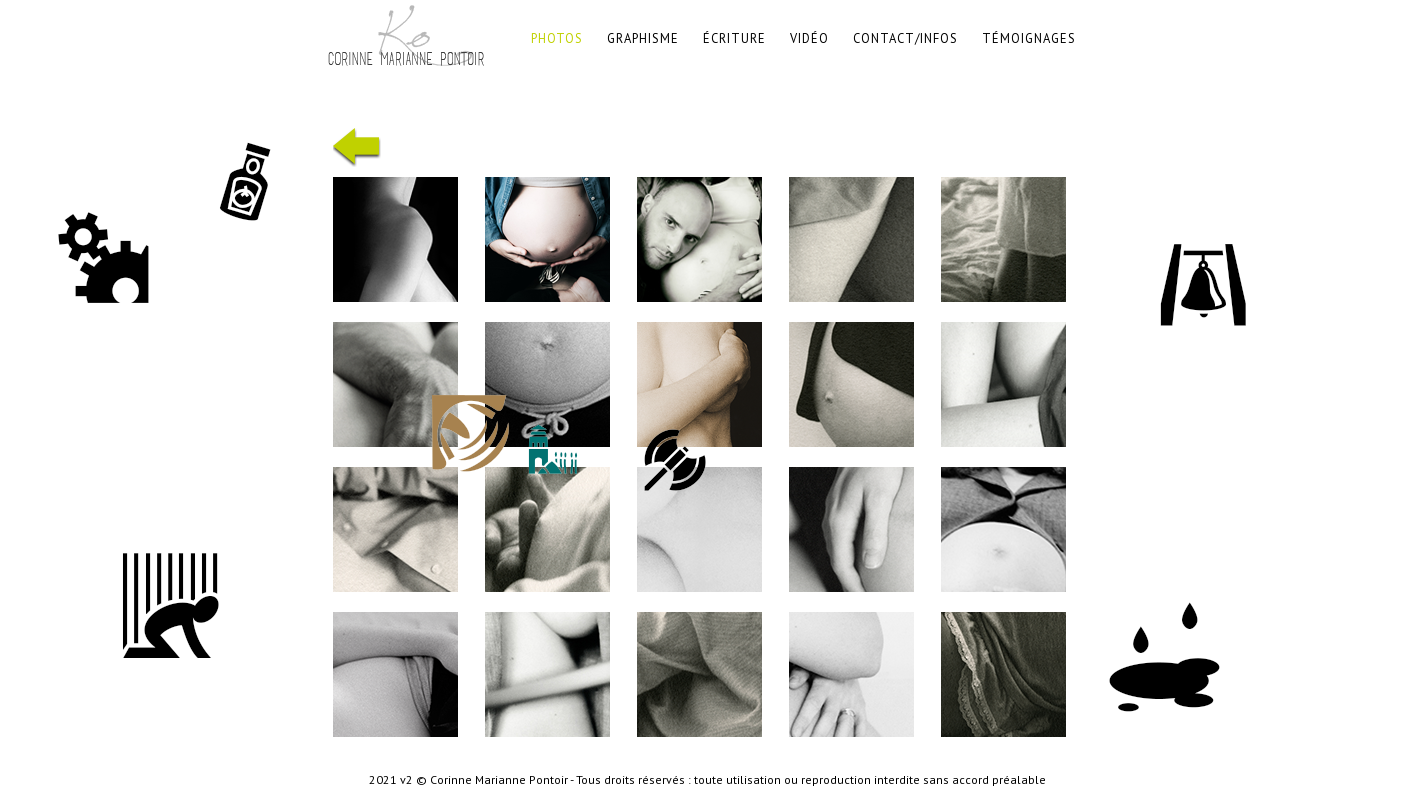 The image size is (1415, 807). What do you see at coordinates (1163, 655) in the screenshot?
I see `indicates a water leak or fluid spill` at bounding box center [1163, 655].